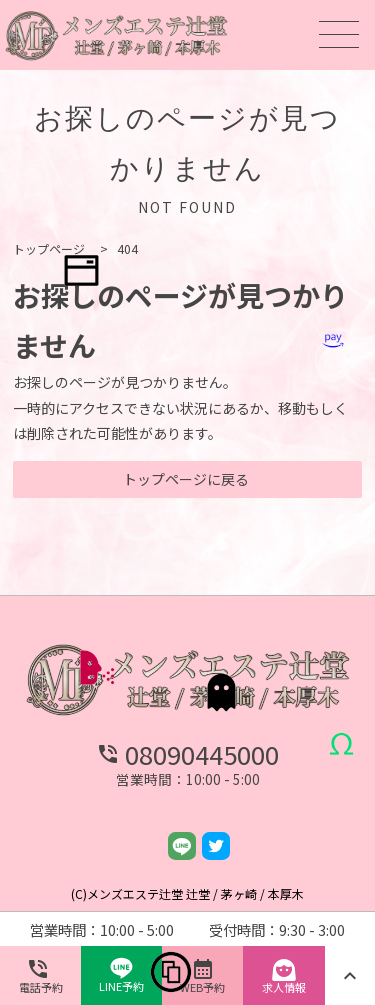 The height and width of the screenshot is (1005, 375). I want to click on insert omega symbol in text editor, so click(341, 744).